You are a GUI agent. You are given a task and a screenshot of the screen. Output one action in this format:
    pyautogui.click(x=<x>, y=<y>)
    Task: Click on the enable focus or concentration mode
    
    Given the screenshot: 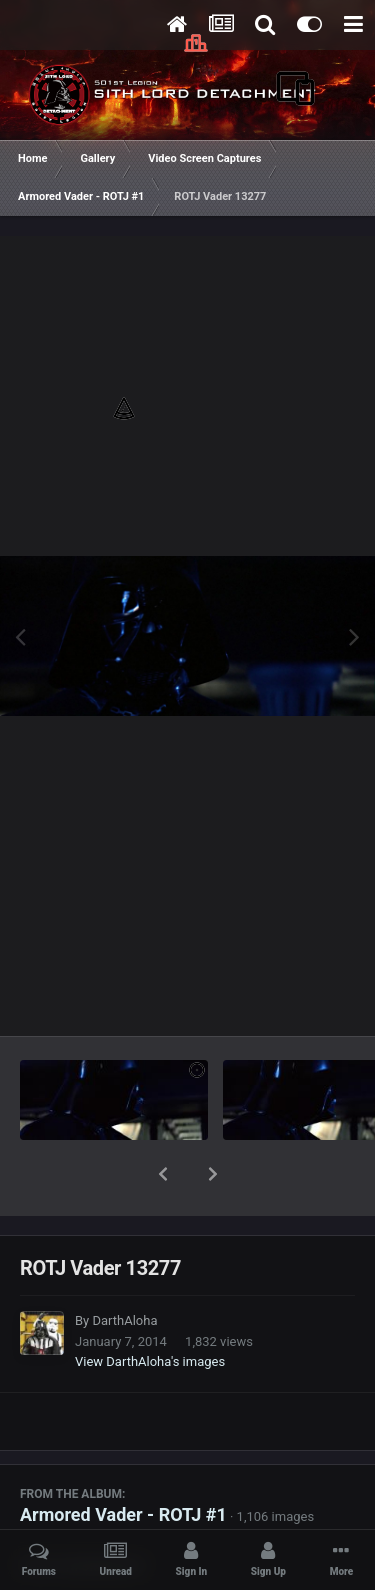 What is the action you would take?
    pyautogui.click(x=197, y=1070)
    